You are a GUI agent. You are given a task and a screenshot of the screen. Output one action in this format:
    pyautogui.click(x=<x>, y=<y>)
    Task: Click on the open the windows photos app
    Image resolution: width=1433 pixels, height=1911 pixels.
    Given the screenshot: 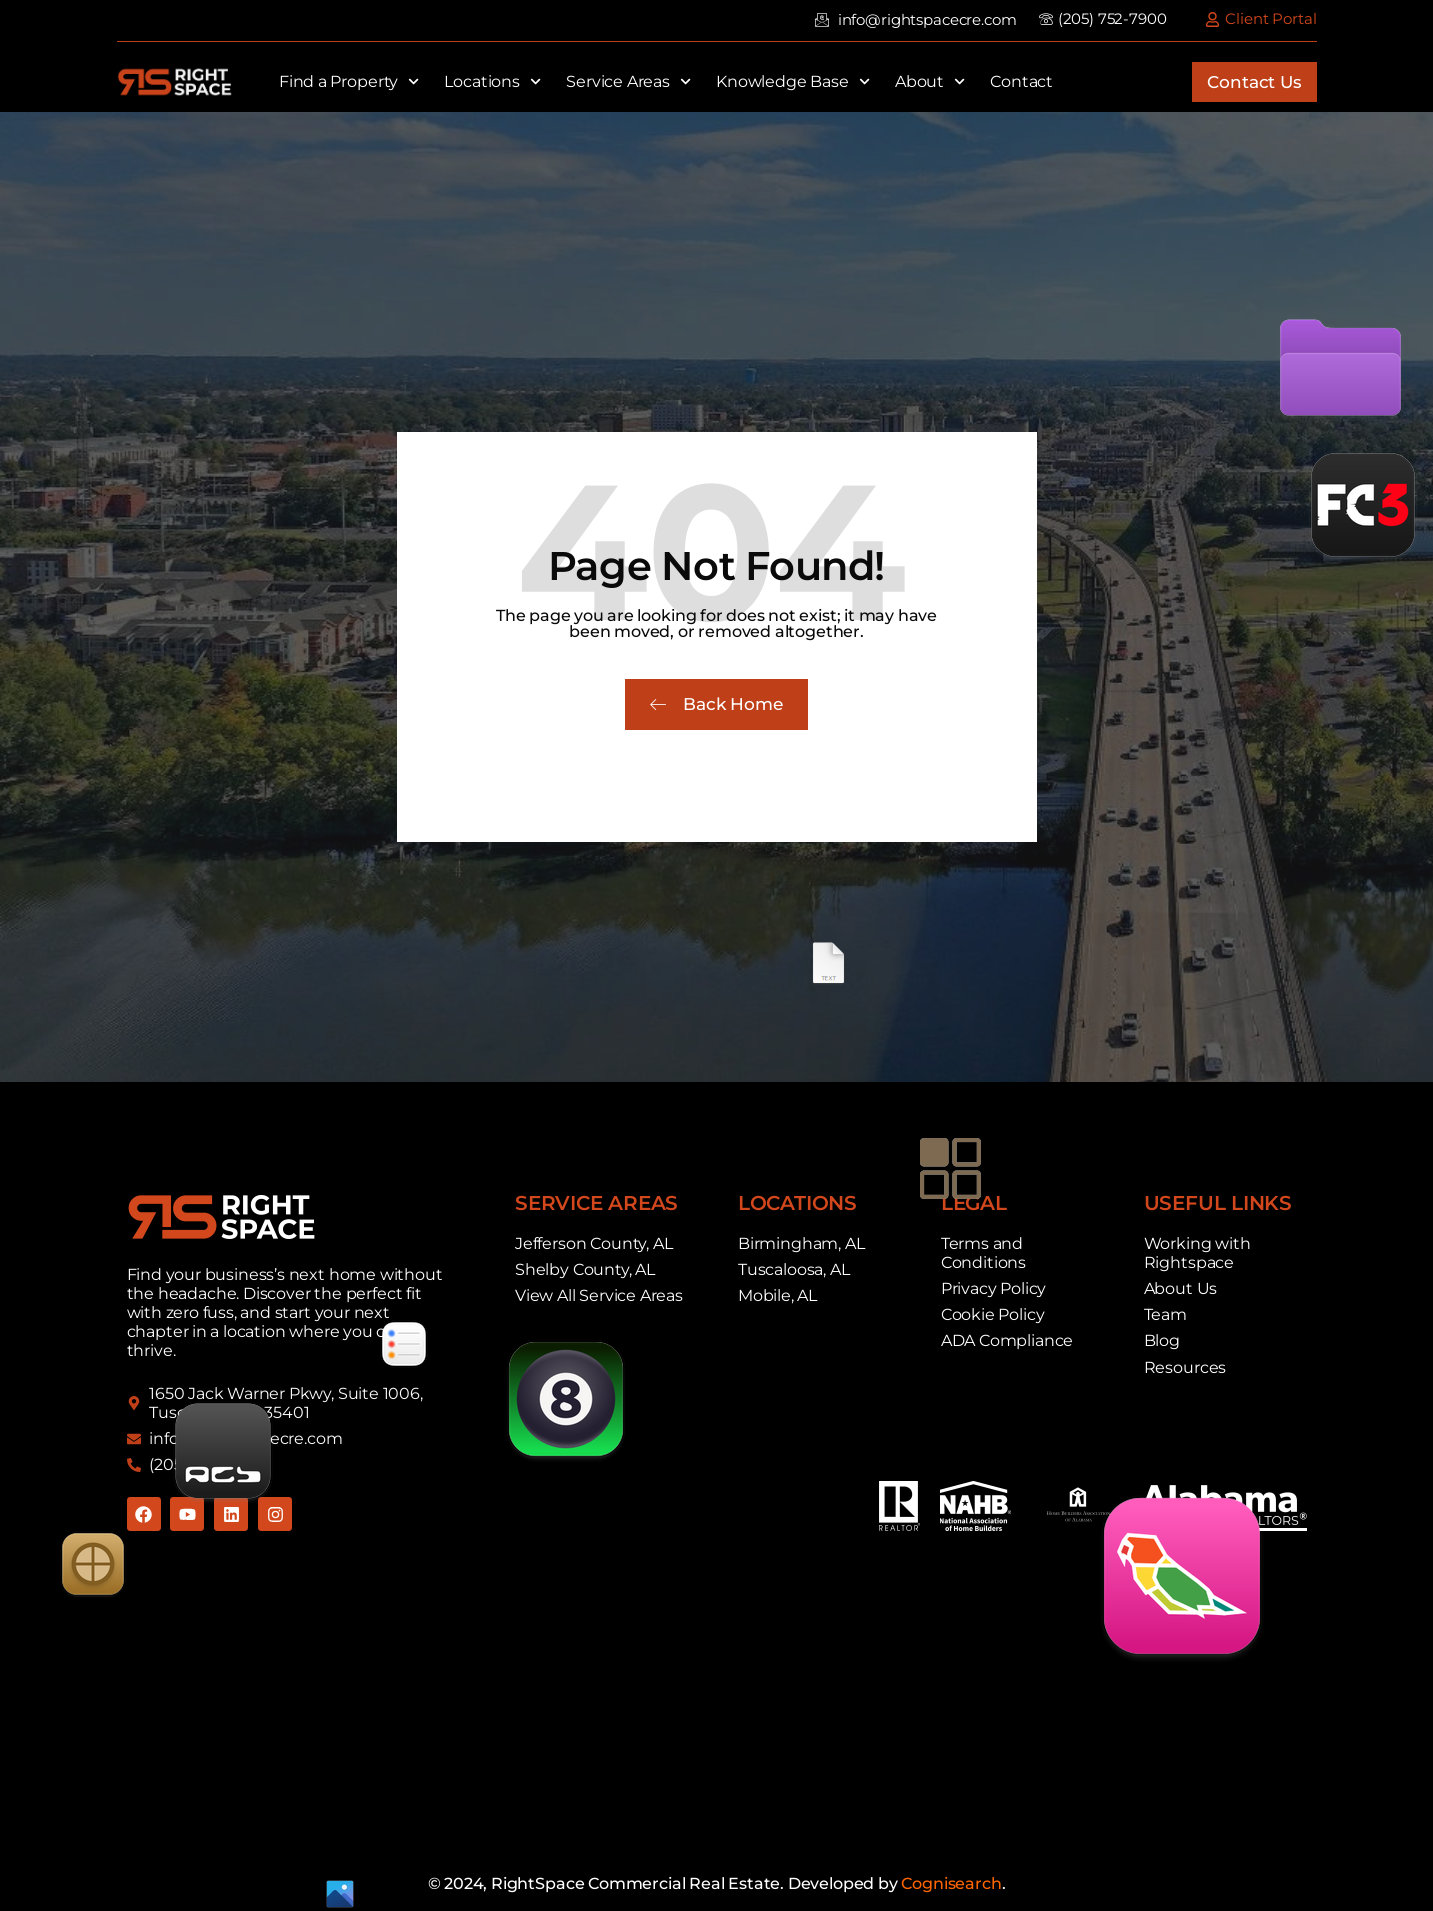 What is the action you would take?
    pyautogui.click(x=340, y=1894)
    